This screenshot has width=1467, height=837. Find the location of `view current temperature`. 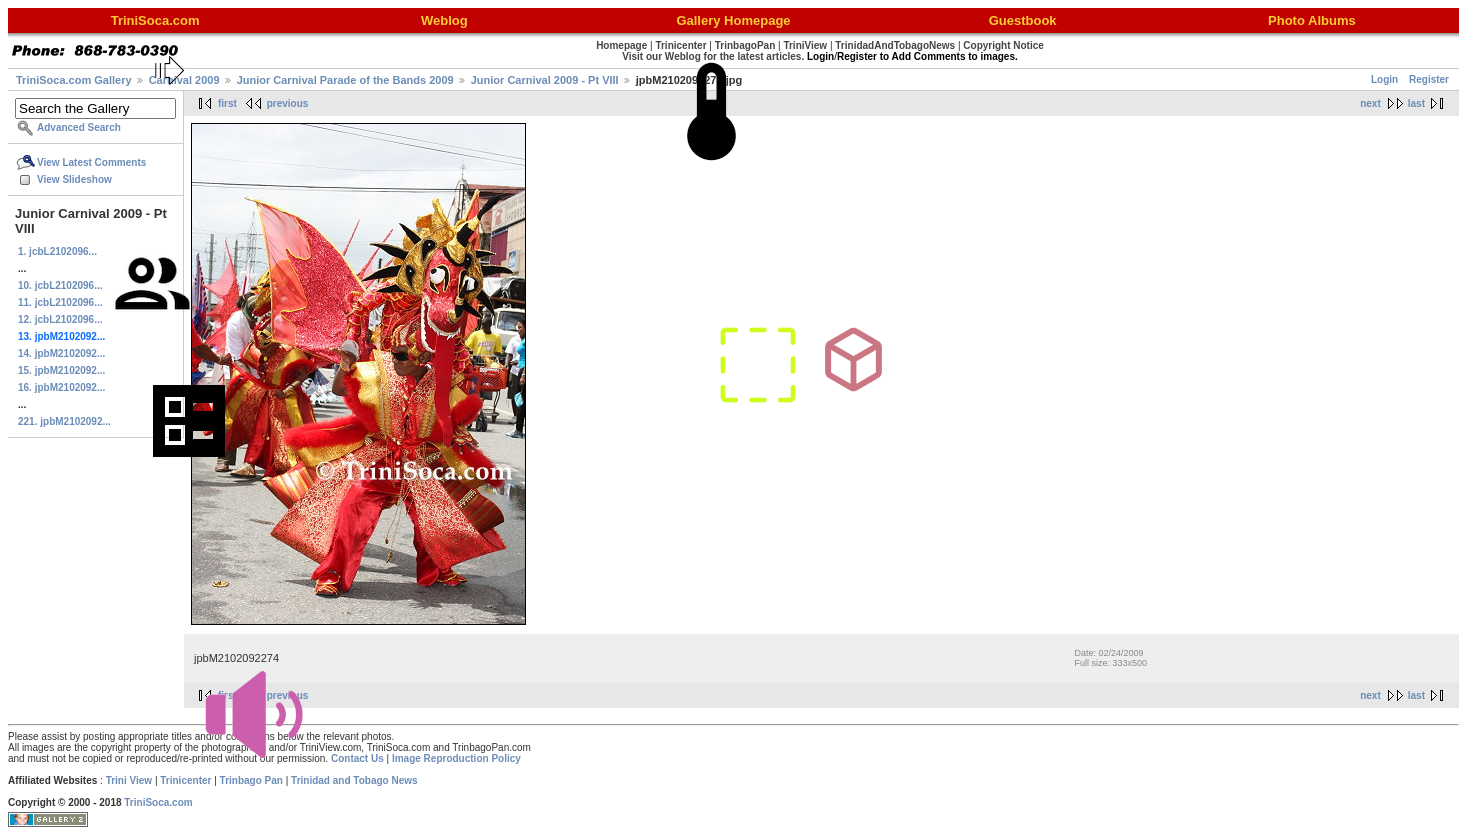

view current temperature is located at coordinates (711, 111).